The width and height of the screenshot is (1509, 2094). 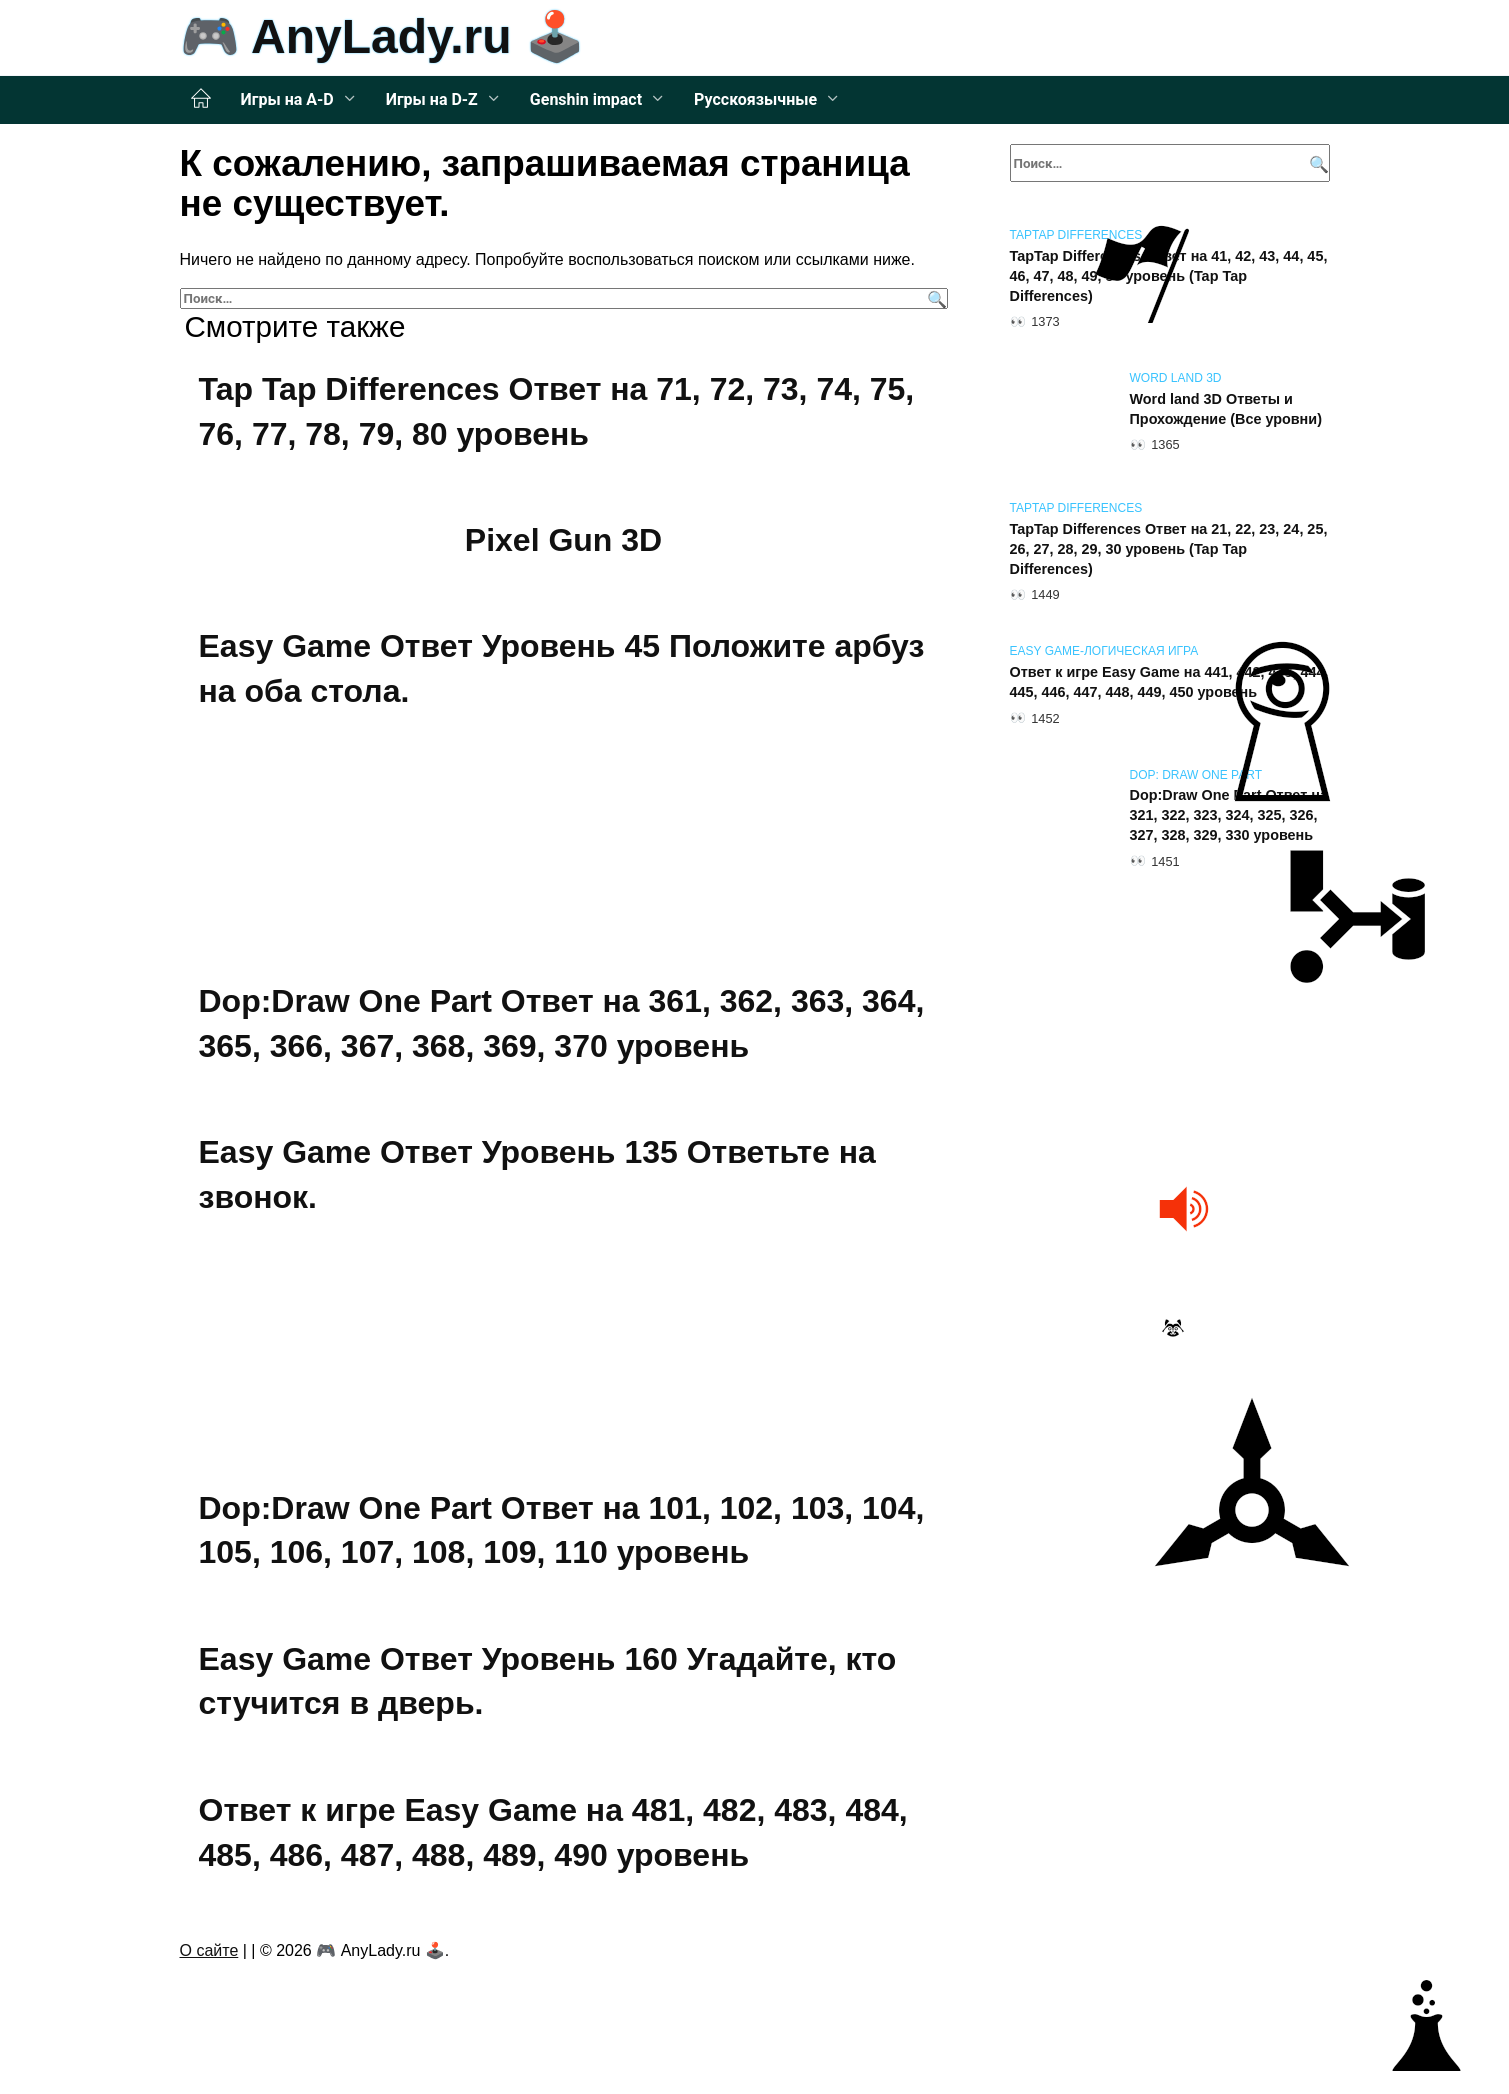 What do you see at coordinates (1173, 1328) in the screenshot?
I see `raccoon character or mascot avatar` at bounding box center [1173, 1328].